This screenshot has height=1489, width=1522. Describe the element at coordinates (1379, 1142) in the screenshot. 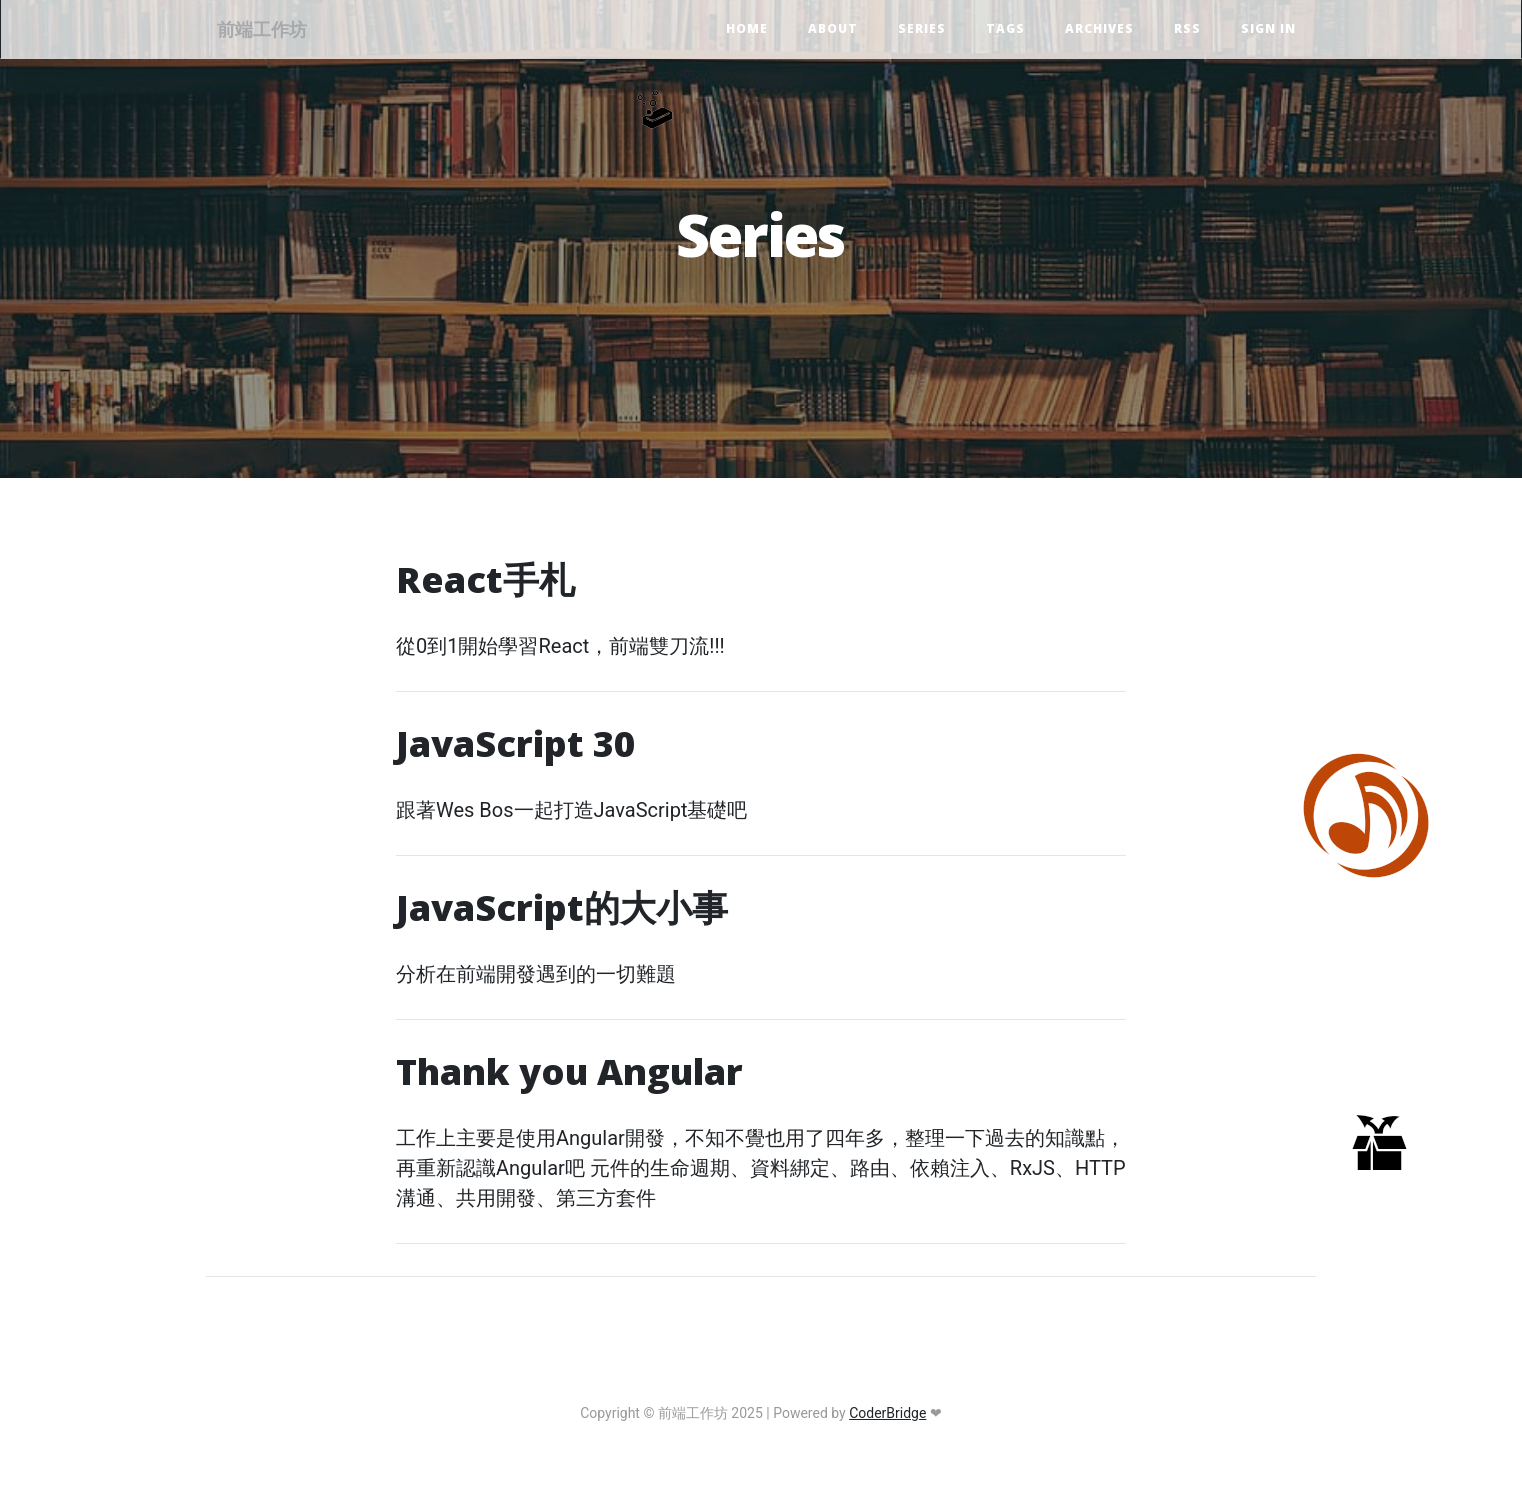

I see `unpack or open a delivery` at that location.